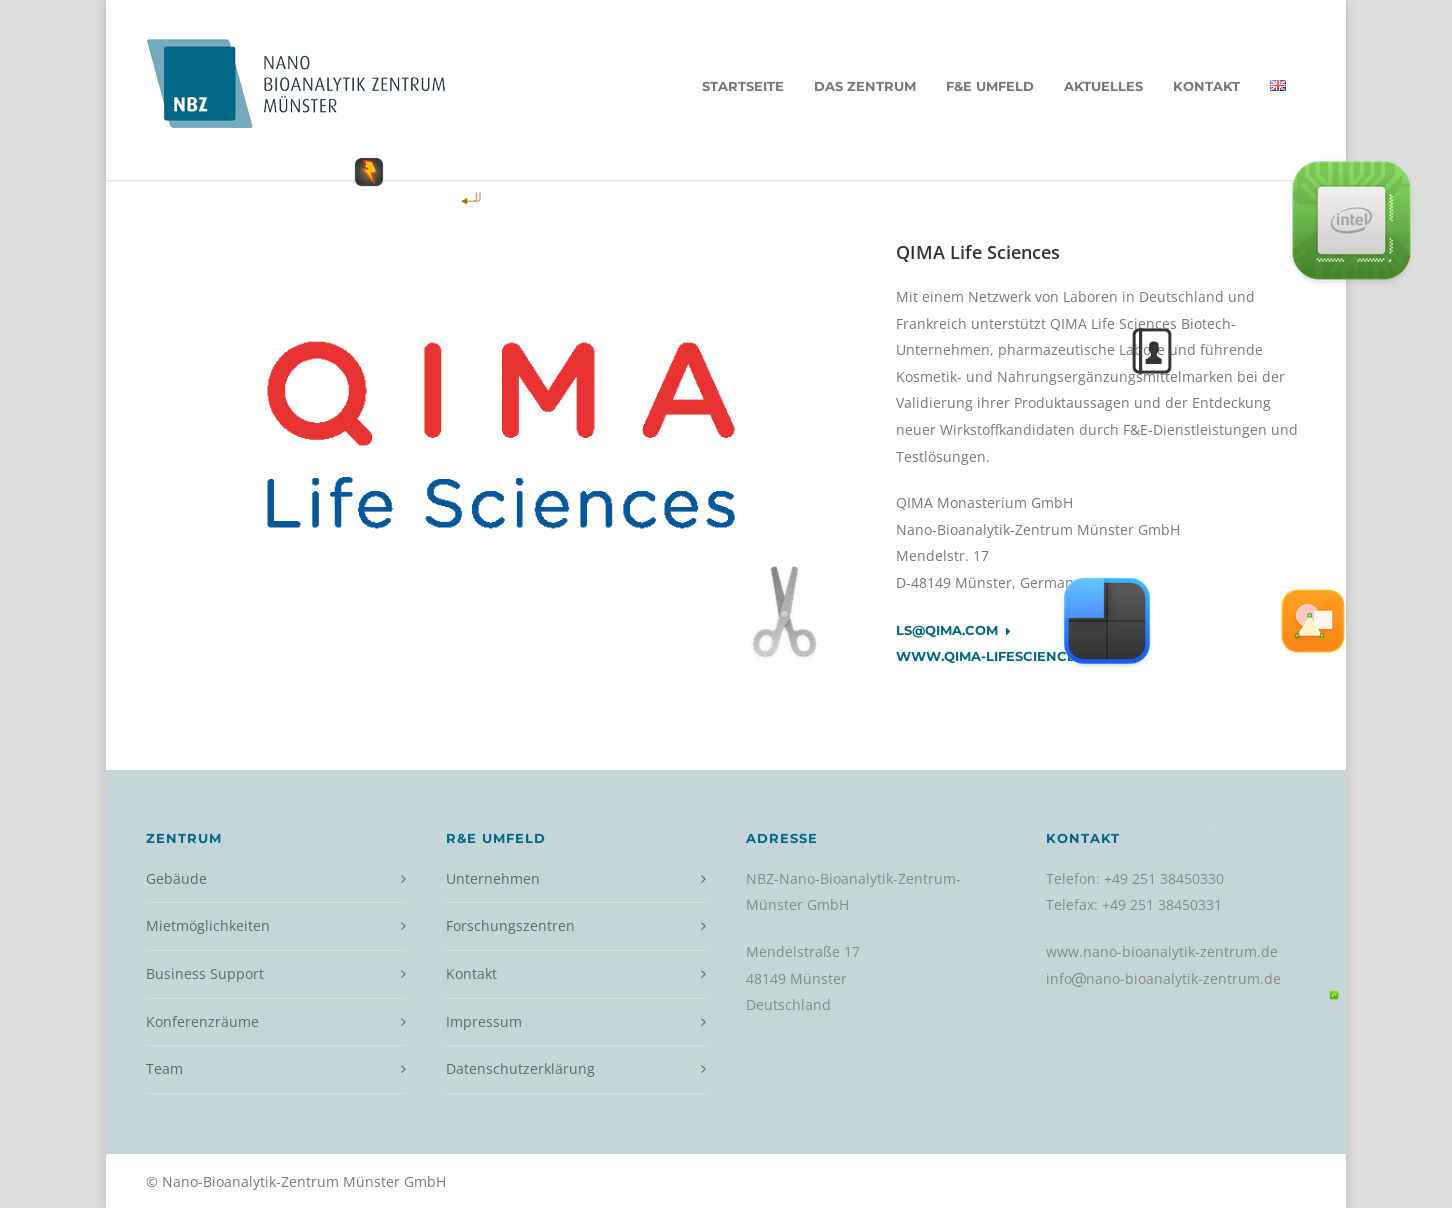 The width and height of the screenshot is (1452, 1208). What do you see at coordinates (1107, 621) in the screenshot?
I see `switch between virtual desktops or workspaces` at bounding box center [1107, 621].